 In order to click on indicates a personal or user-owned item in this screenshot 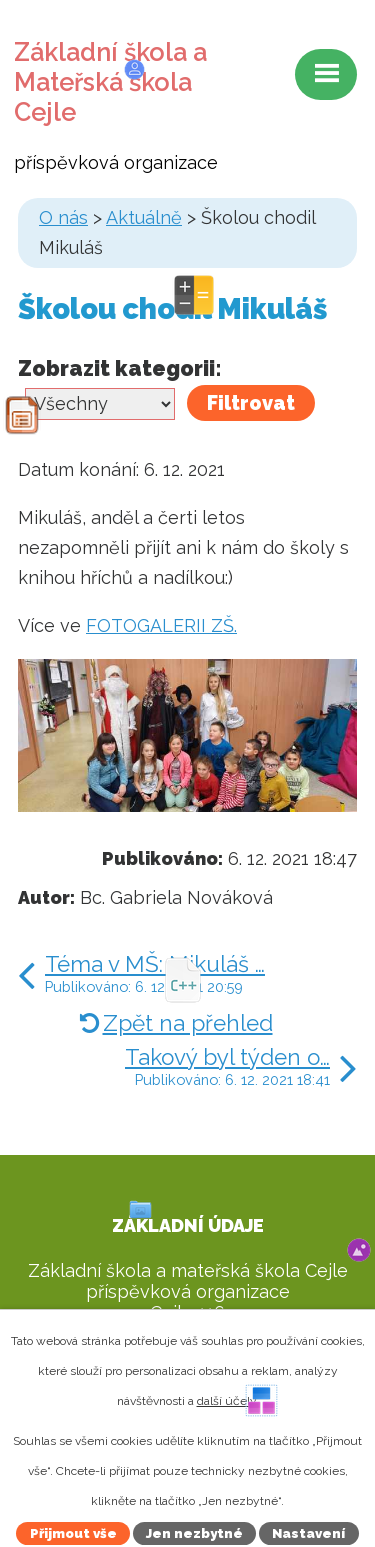, I will do `click(134, 69)`.